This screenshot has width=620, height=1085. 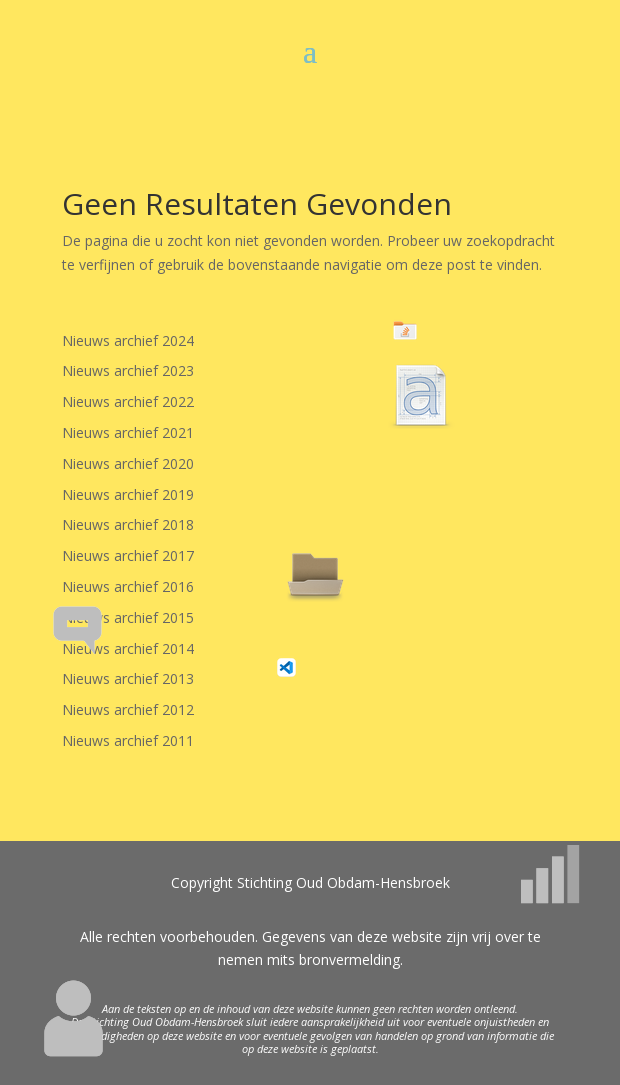 What do you see at coordinates (73, 1015) in the screenshot?
I see `default user profile placeholder` at bounding box center [73, 1015].